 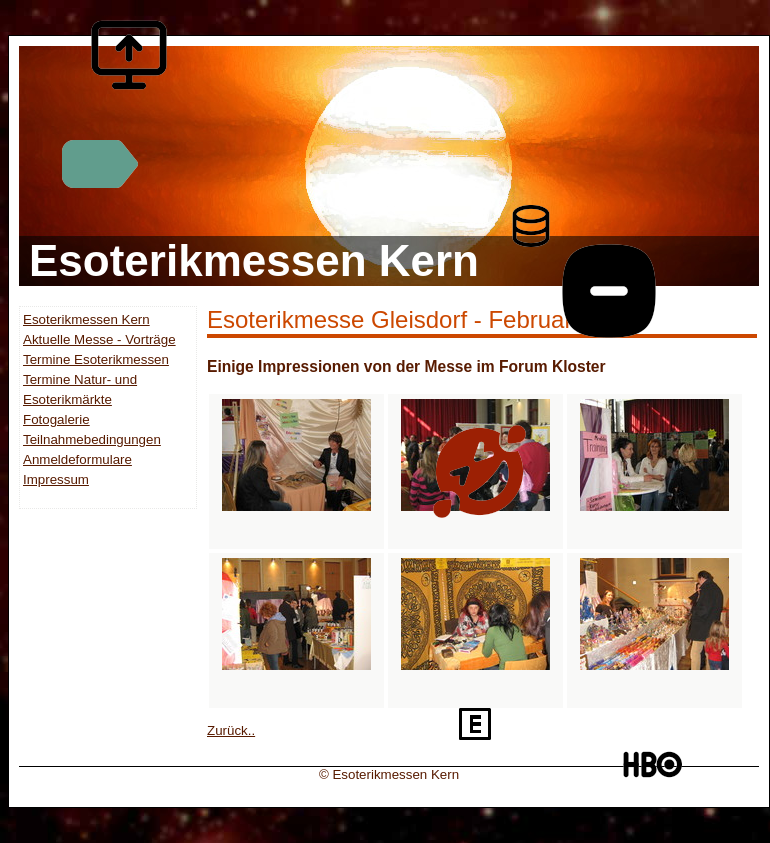 I want to click on upload file to display or screen, so click(x=129, y=55).